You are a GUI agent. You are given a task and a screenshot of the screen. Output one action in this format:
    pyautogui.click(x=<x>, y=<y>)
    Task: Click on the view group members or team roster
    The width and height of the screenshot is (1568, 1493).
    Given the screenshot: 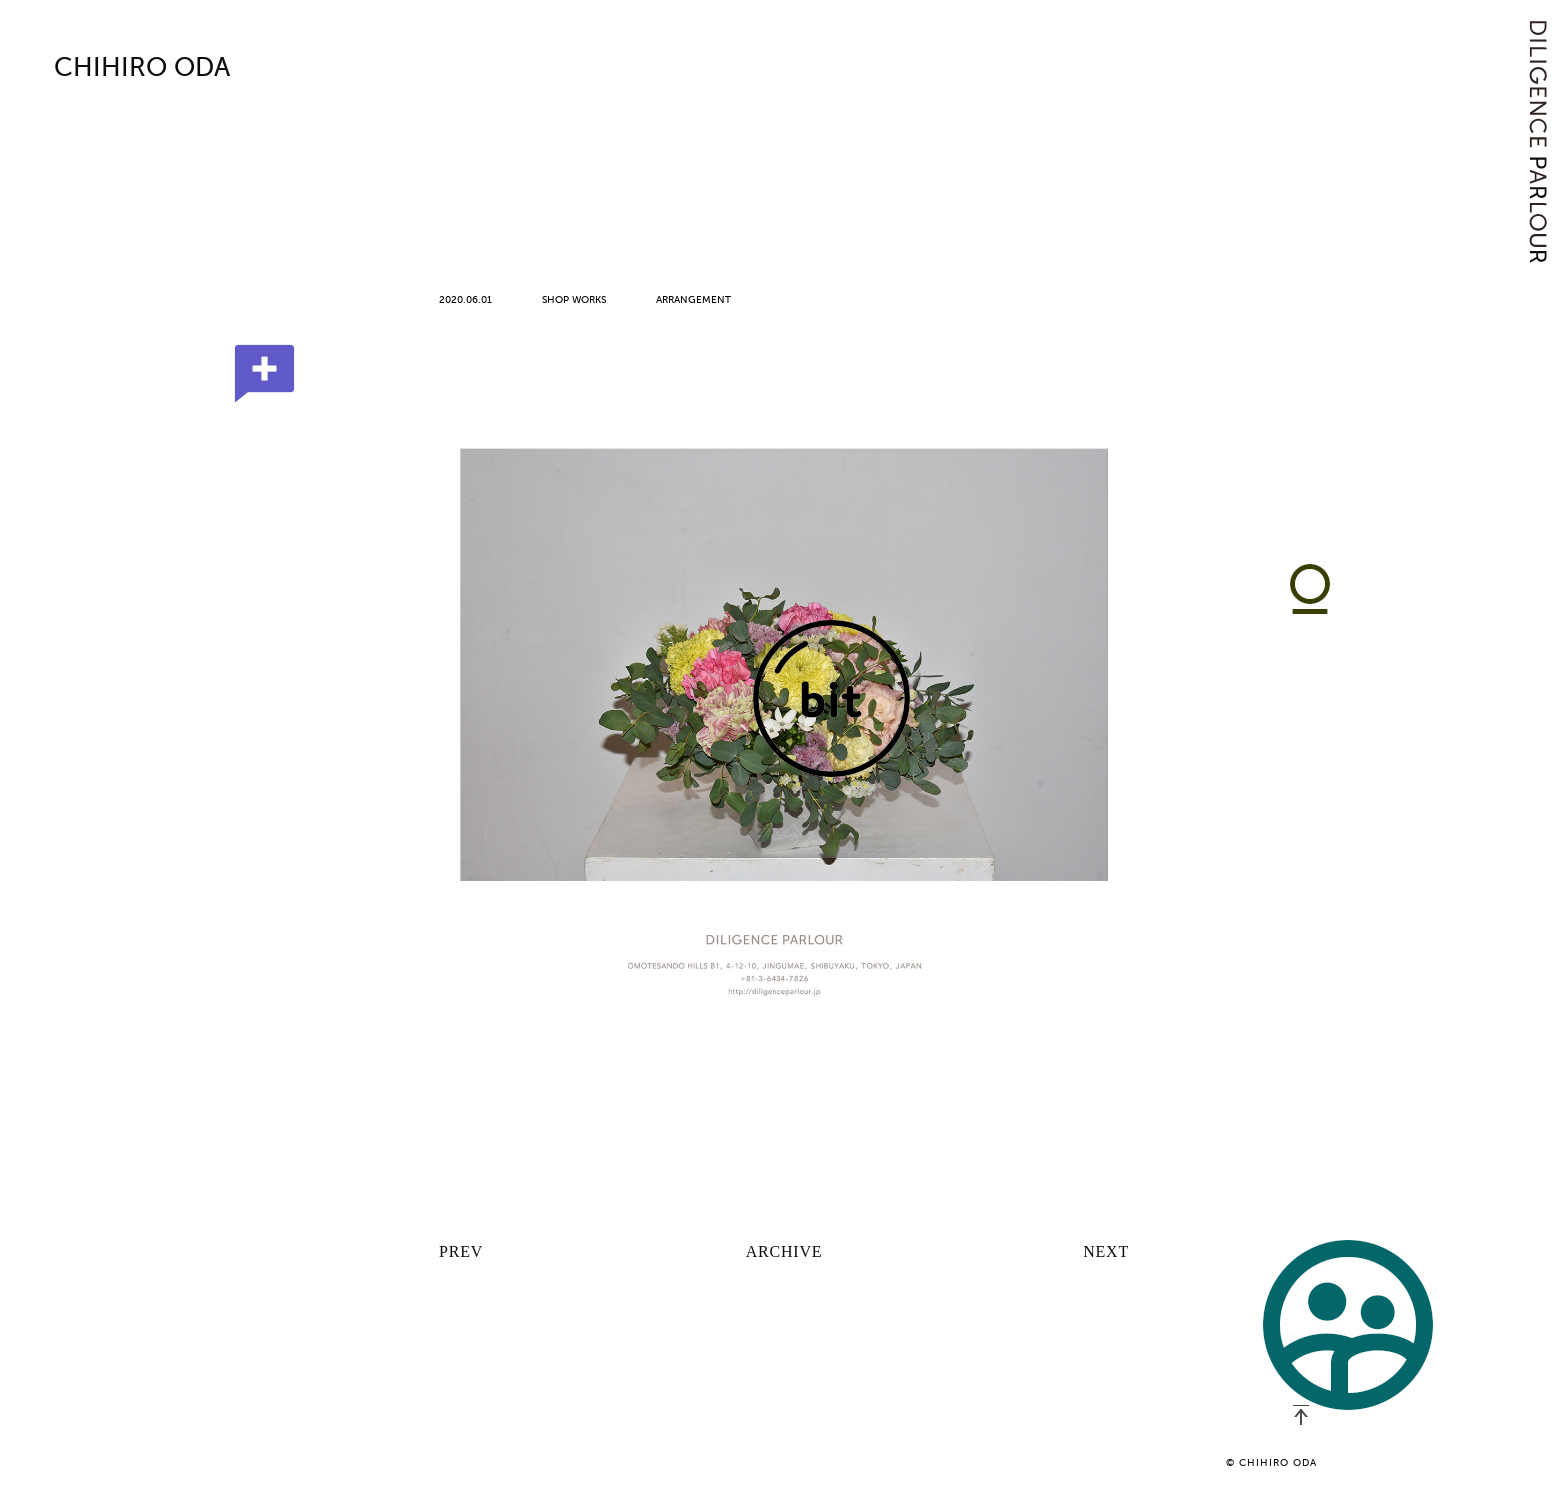 What is the action you would take?
    pyautogui.click(x=1348, y=1325)
    